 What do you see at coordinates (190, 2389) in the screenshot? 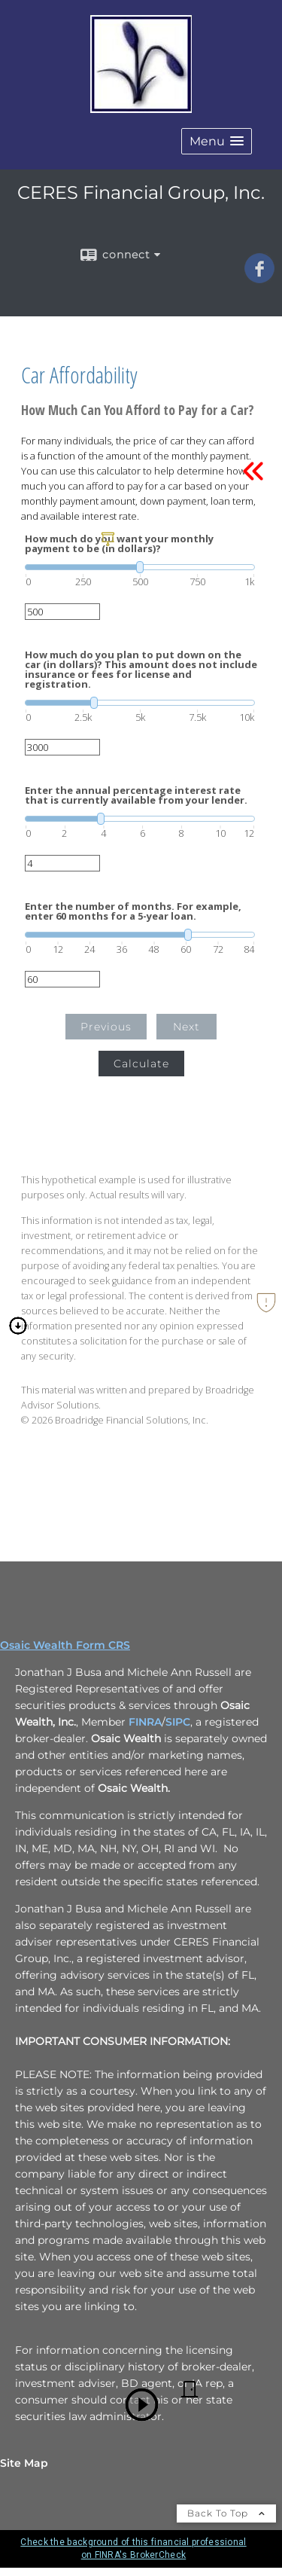
I see `exit or log out of the application` at bounding box center [190, 2389].